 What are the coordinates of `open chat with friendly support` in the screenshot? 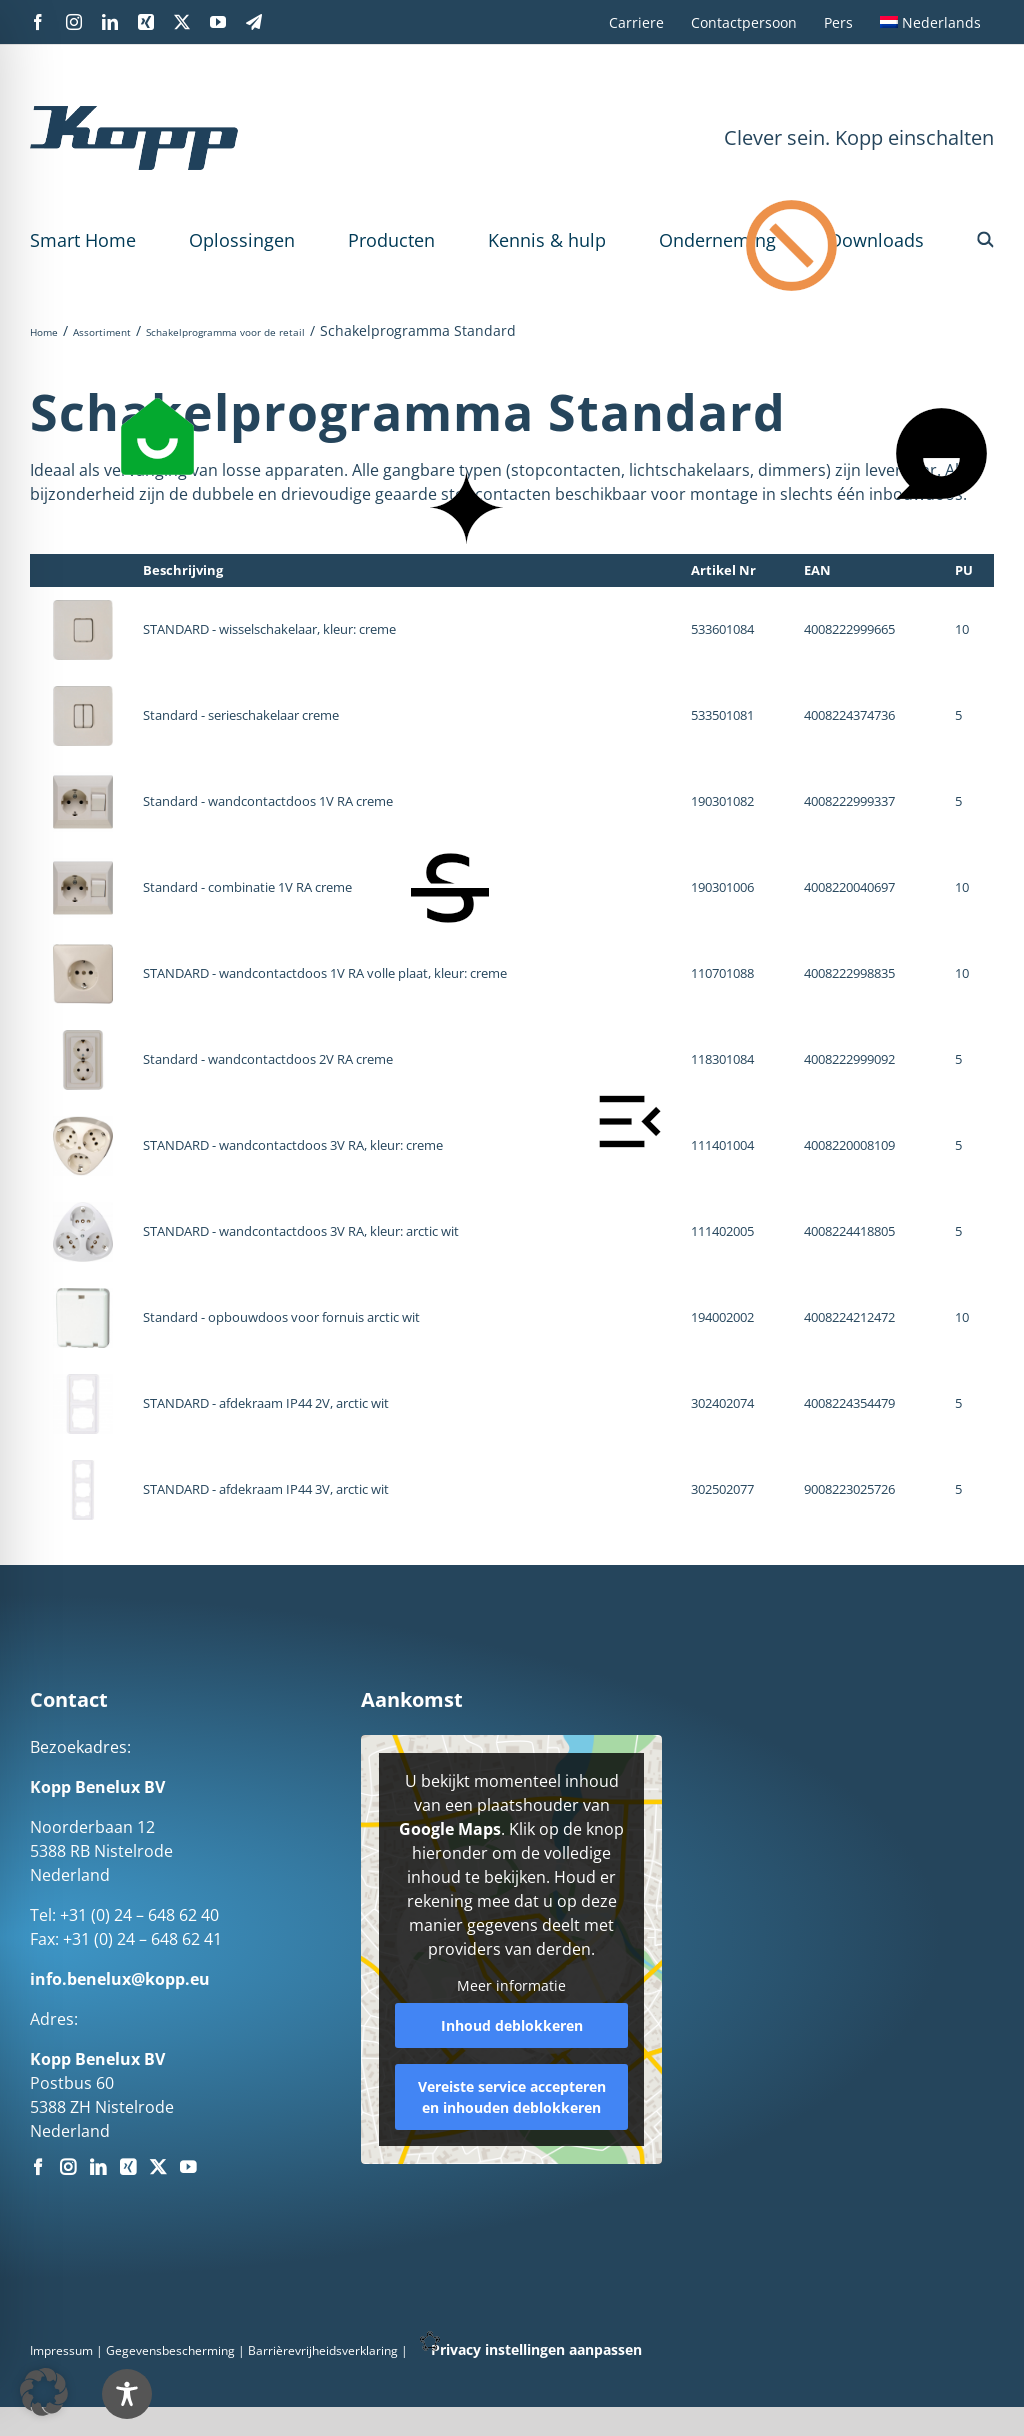 It's located at (941, 453).